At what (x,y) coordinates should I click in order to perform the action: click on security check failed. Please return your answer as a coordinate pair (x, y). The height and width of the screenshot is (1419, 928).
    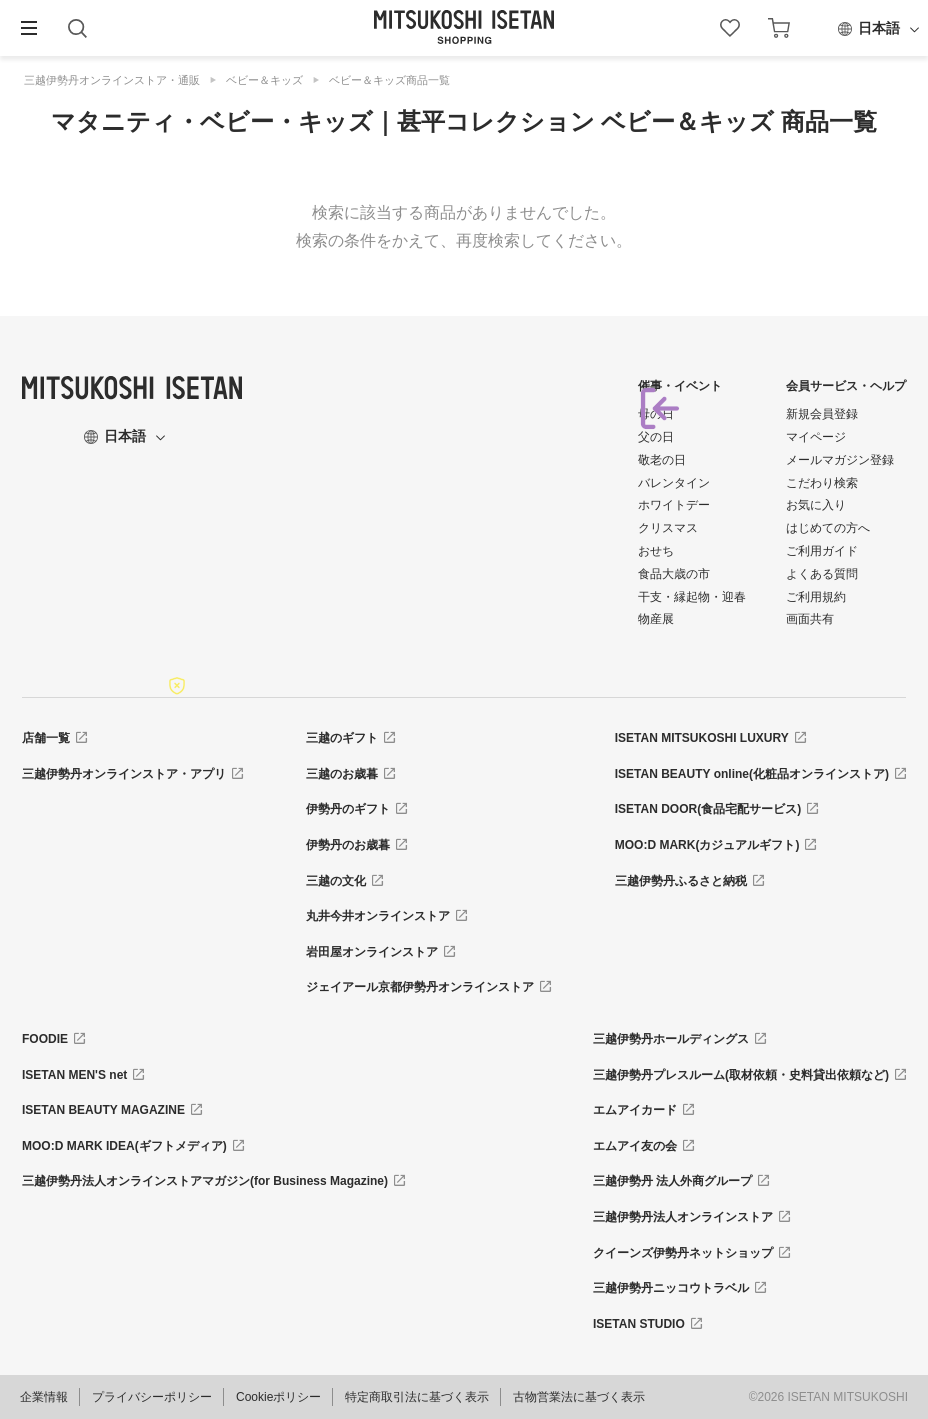
    Looking at the image, I should click on (177, 686).